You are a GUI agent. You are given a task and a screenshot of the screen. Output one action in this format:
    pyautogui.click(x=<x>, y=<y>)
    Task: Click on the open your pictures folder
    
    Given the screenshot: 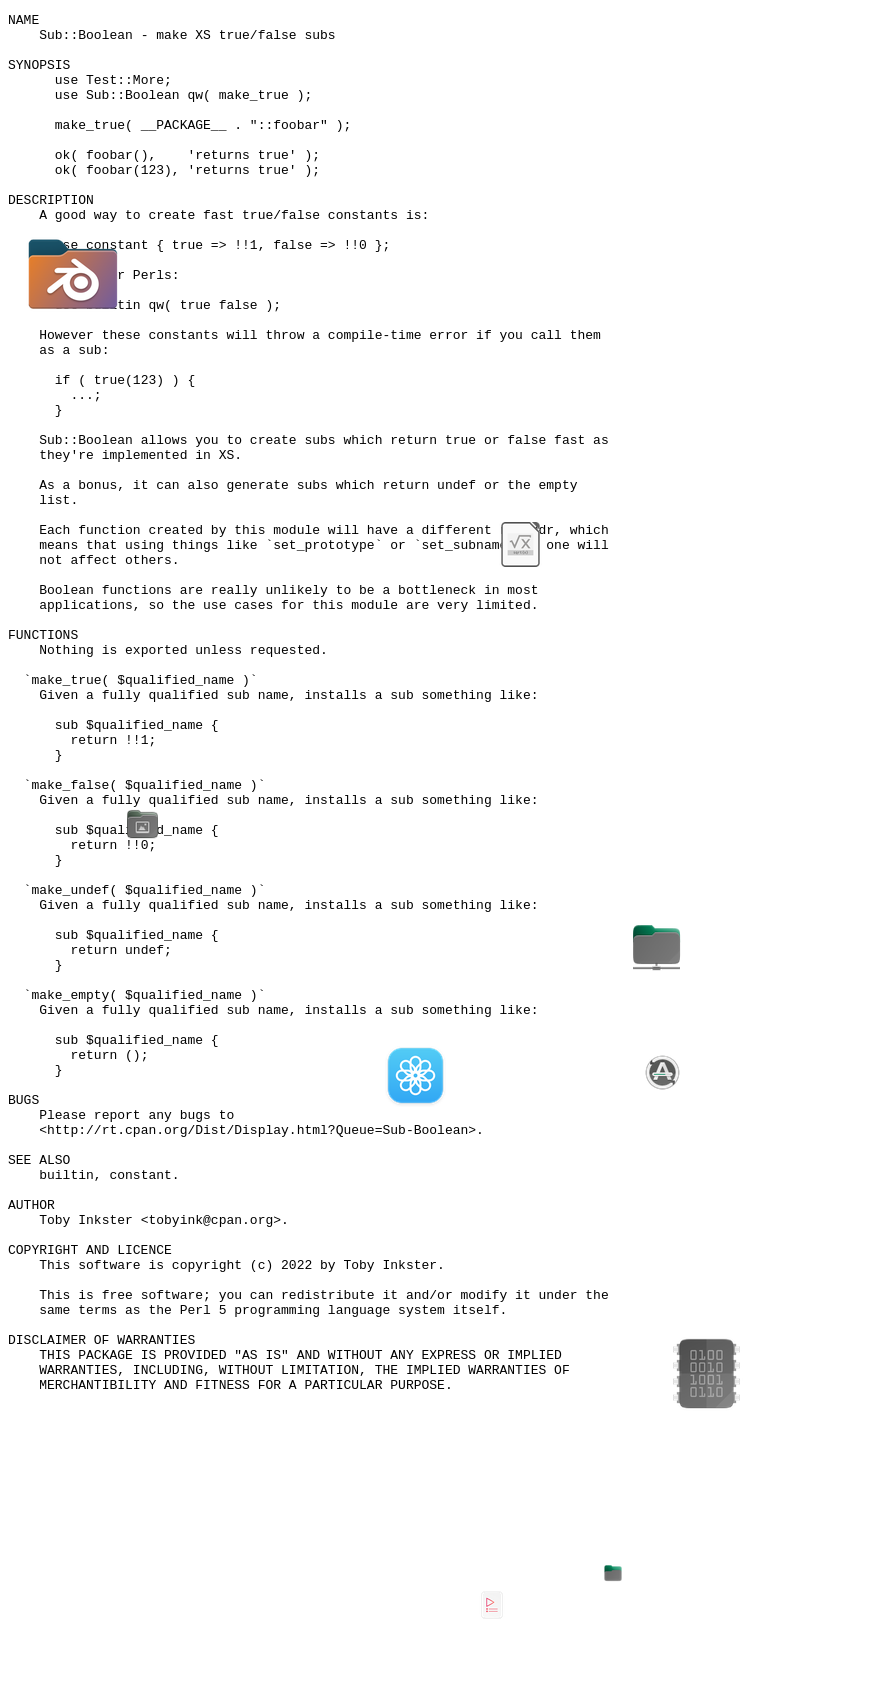 What is the action you would take?
    pyautogui.click(x=142, y=823)
    